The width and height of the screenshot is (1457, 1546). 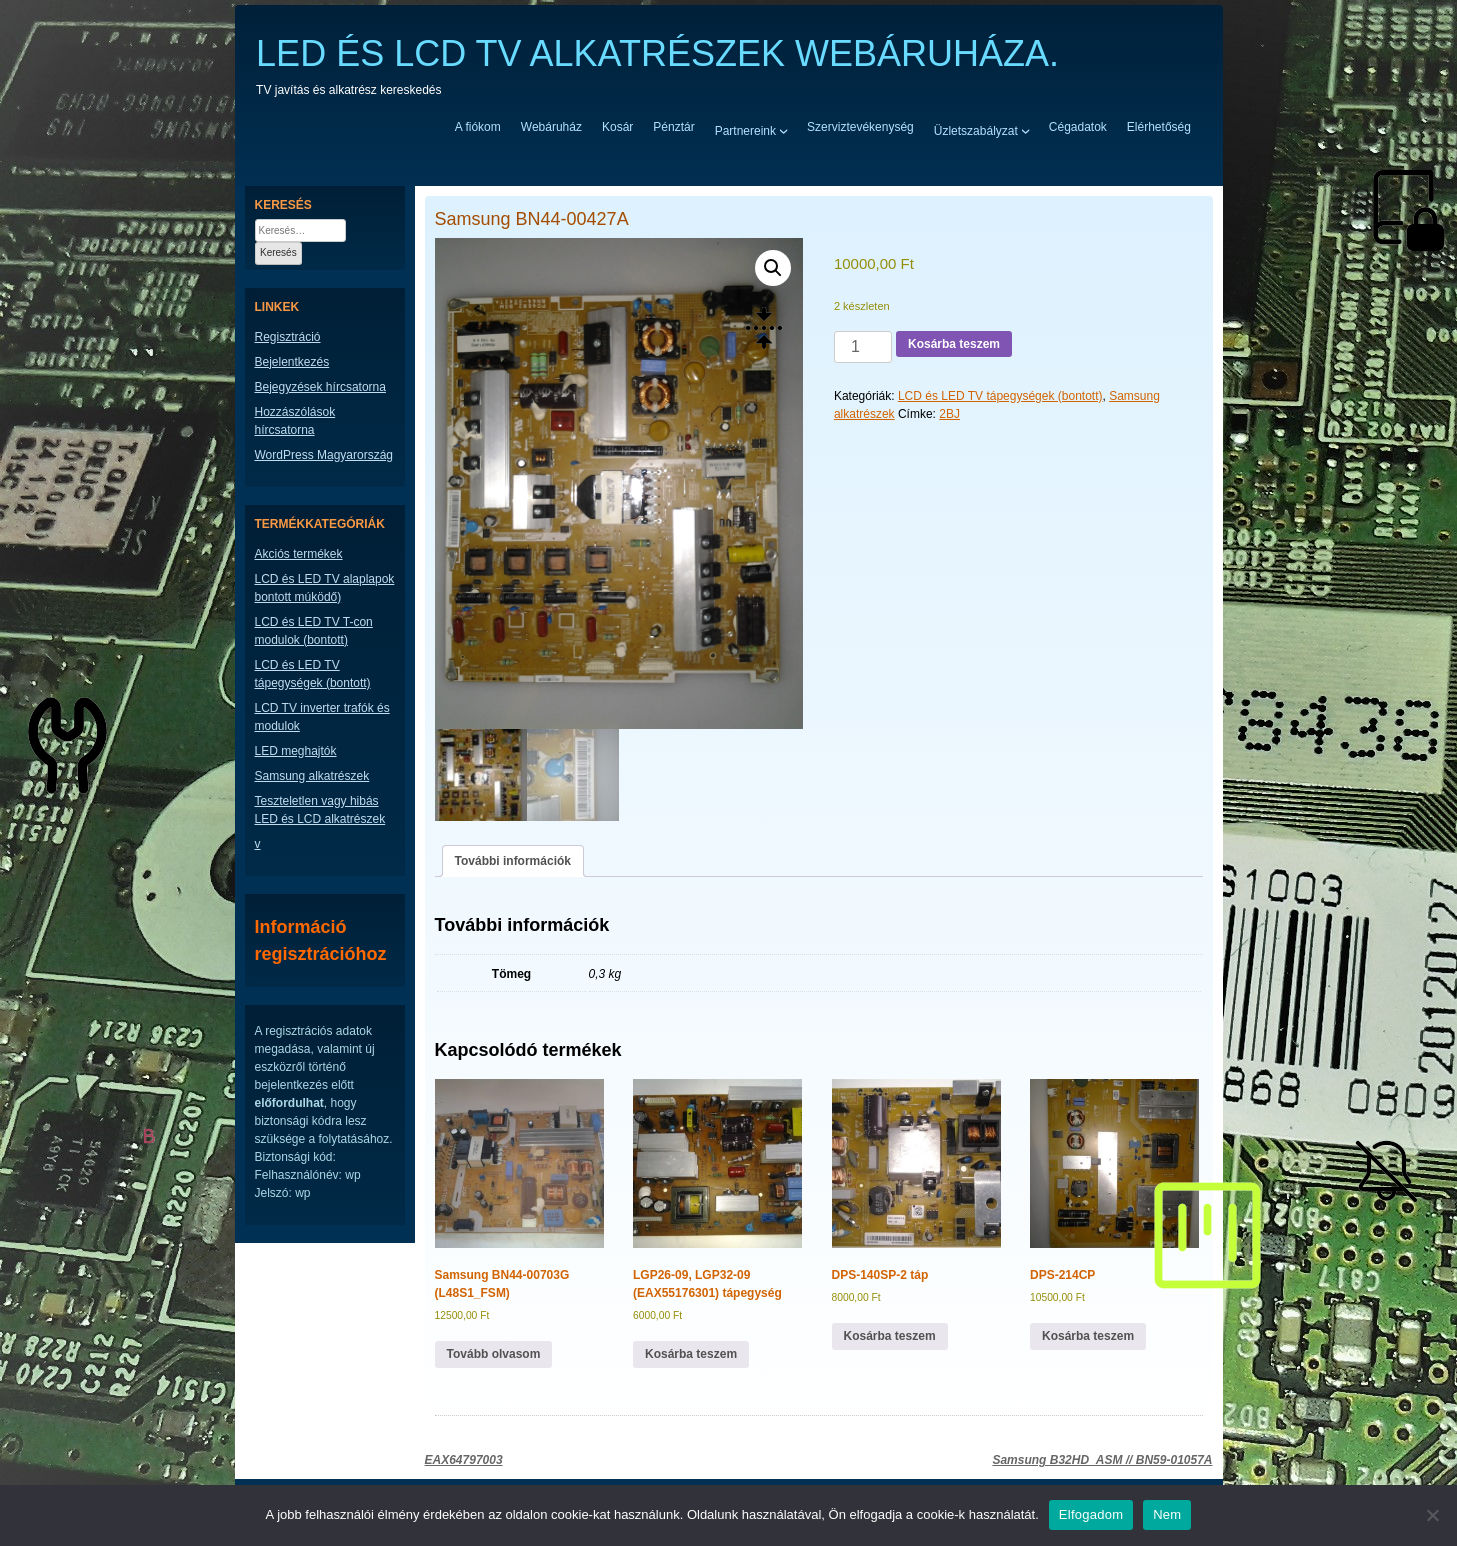 What do you see at coordinates (1386, 1171) in the screenshot?
I see `mute notifications` at bounding box center [1386, 1171].